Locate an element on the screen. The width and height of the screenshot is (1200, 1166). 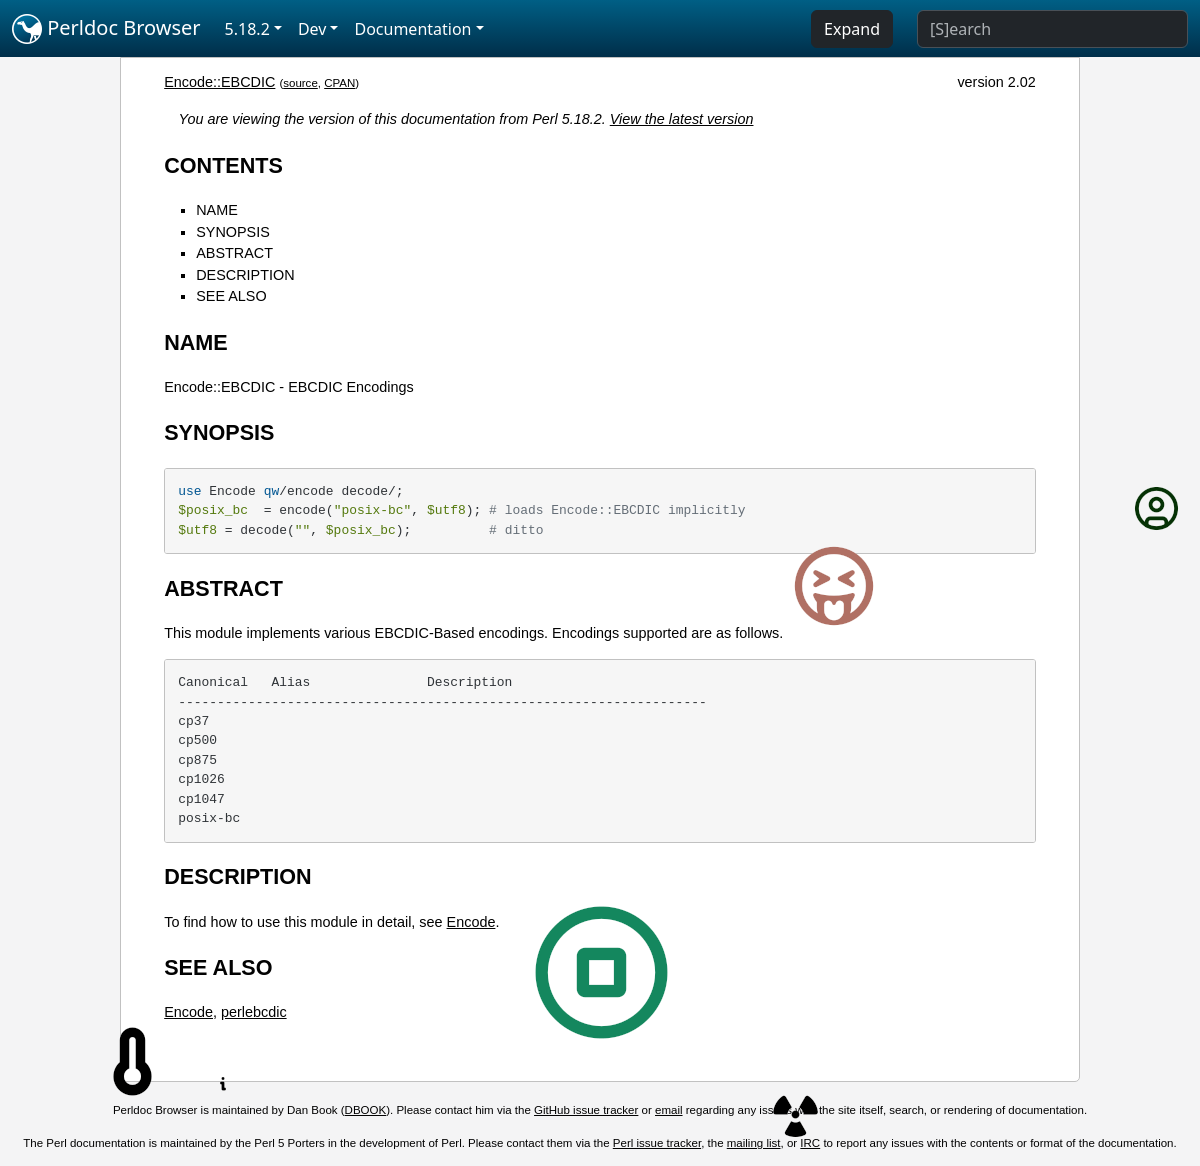
indicates radioactive or hazardous material warning is located at coordinates (795, 1114).